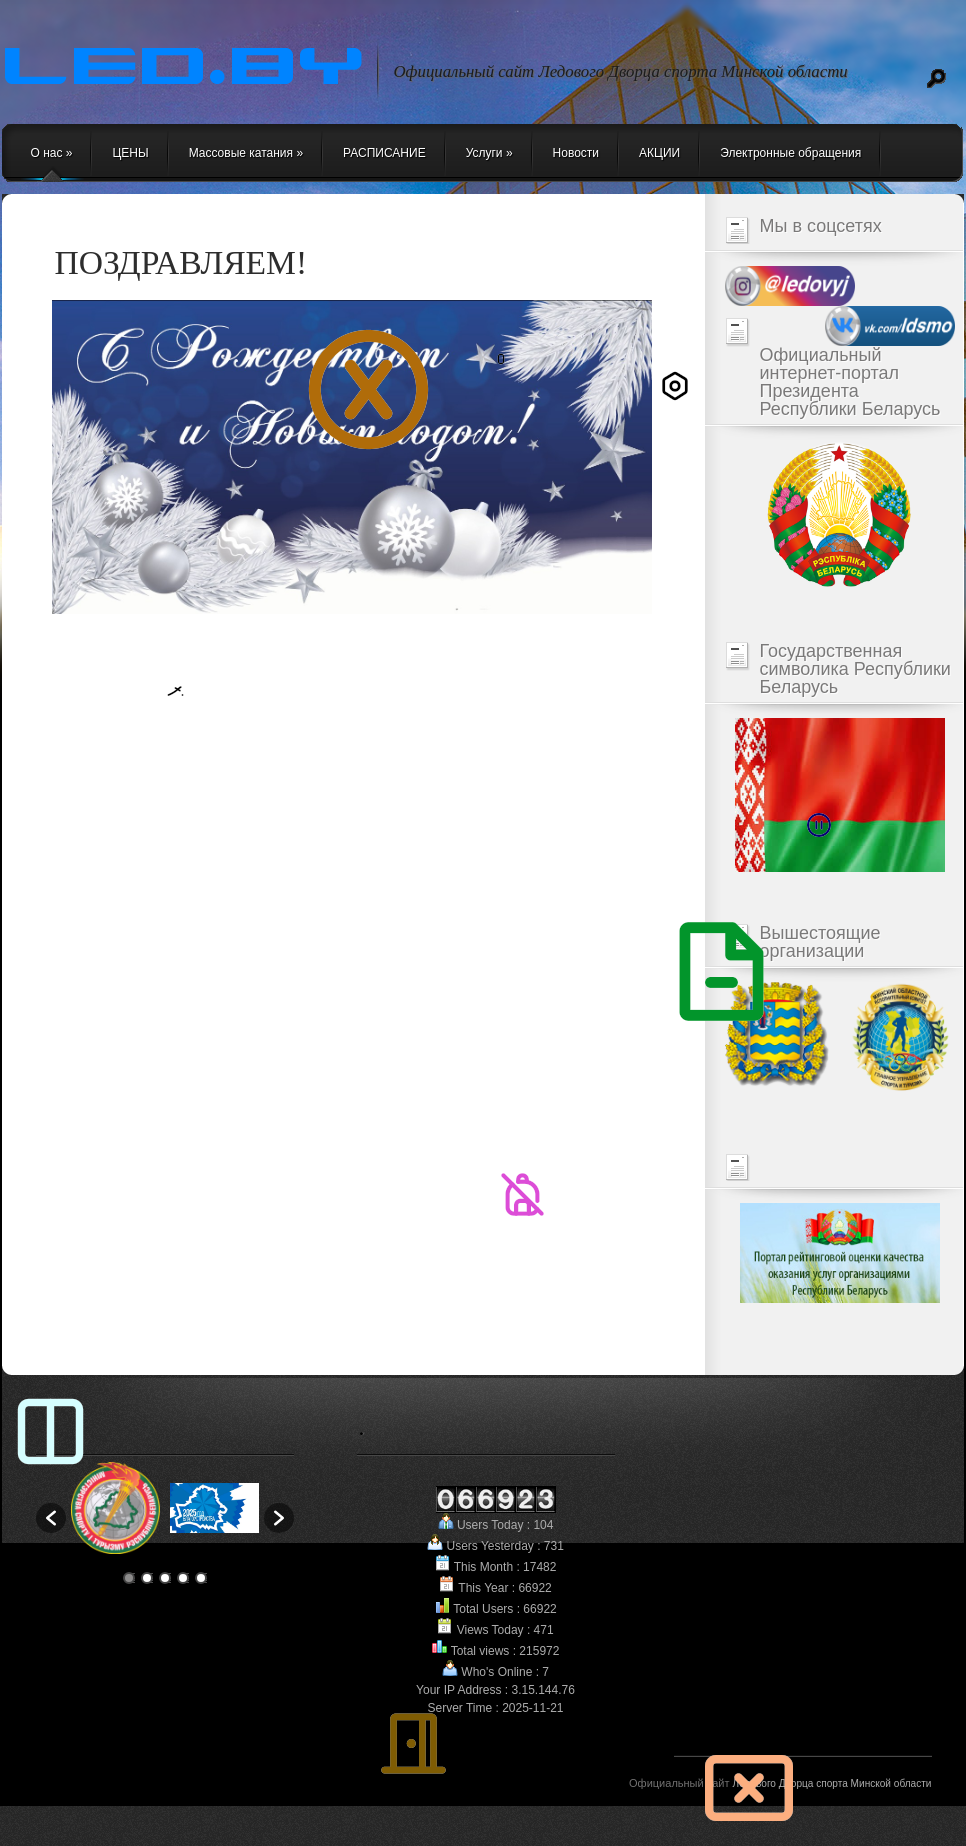  Describe the element at coordinates (501, 359) in the screenshot. I see `set exposure compensation to zero` at that location.